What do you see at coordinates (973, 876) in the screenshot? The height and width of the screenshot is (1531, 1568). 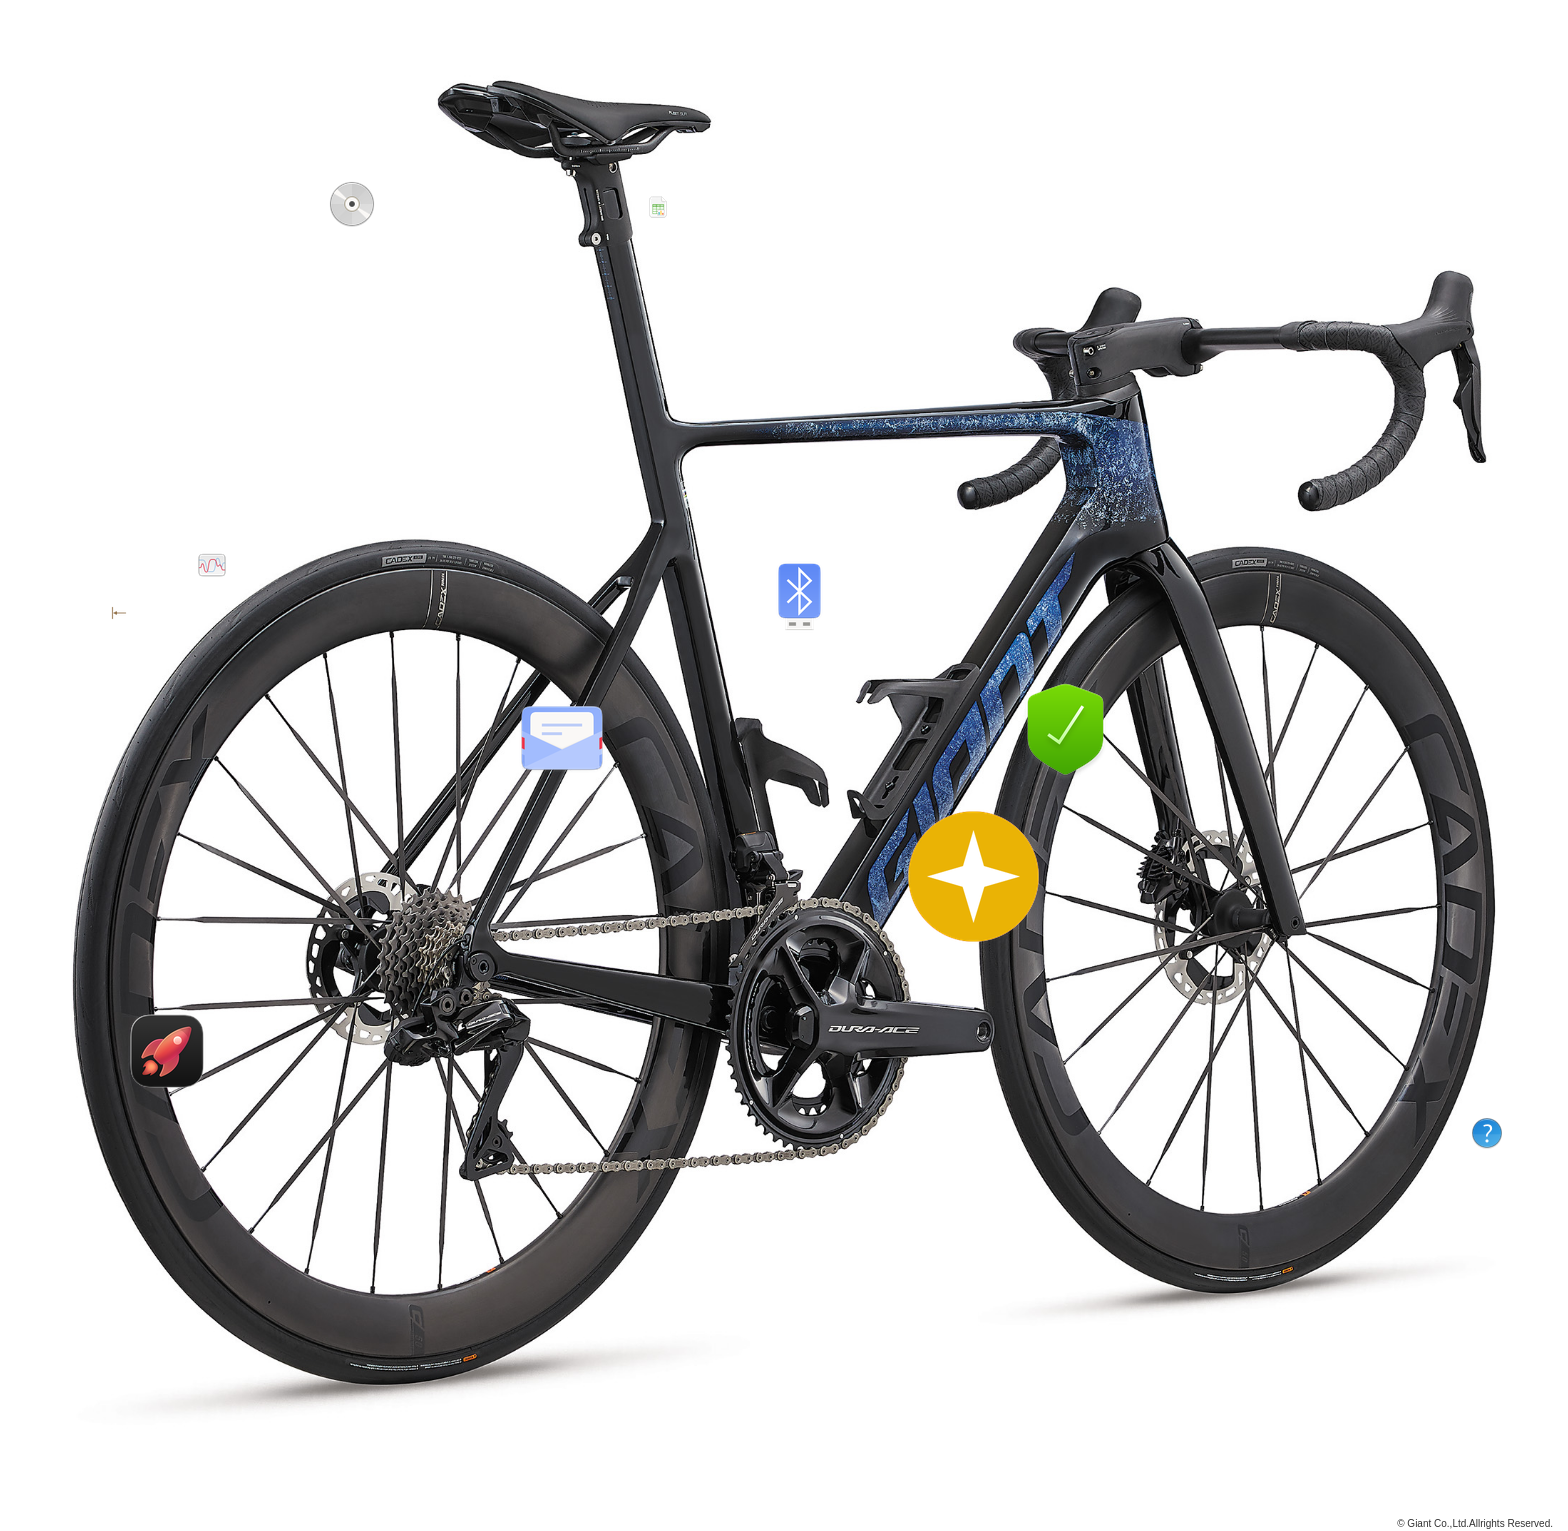 I see `trust or authorize a bluetooth device` at bounding box center [973, 876].